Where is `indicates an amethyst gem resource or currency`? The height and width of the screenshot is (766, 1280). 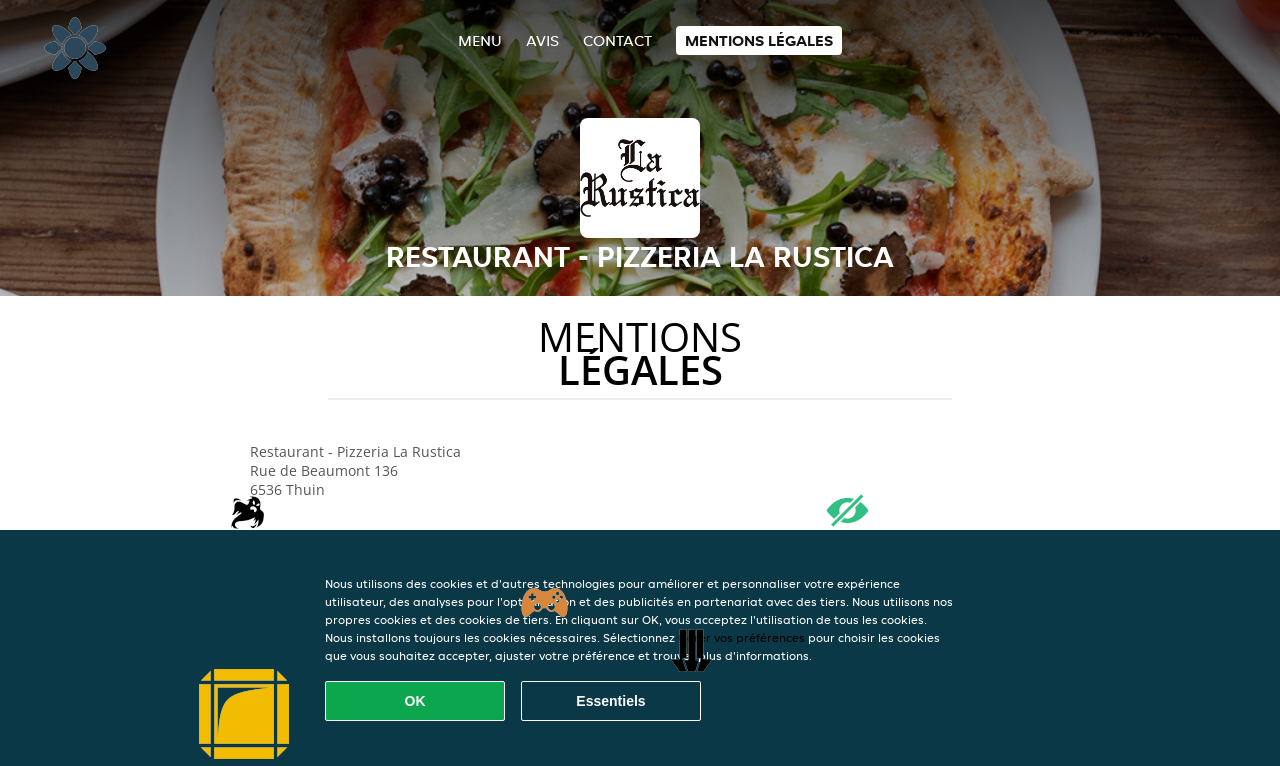 indicates an amethyst gem resource or currency is located at coordinates (244, 714).